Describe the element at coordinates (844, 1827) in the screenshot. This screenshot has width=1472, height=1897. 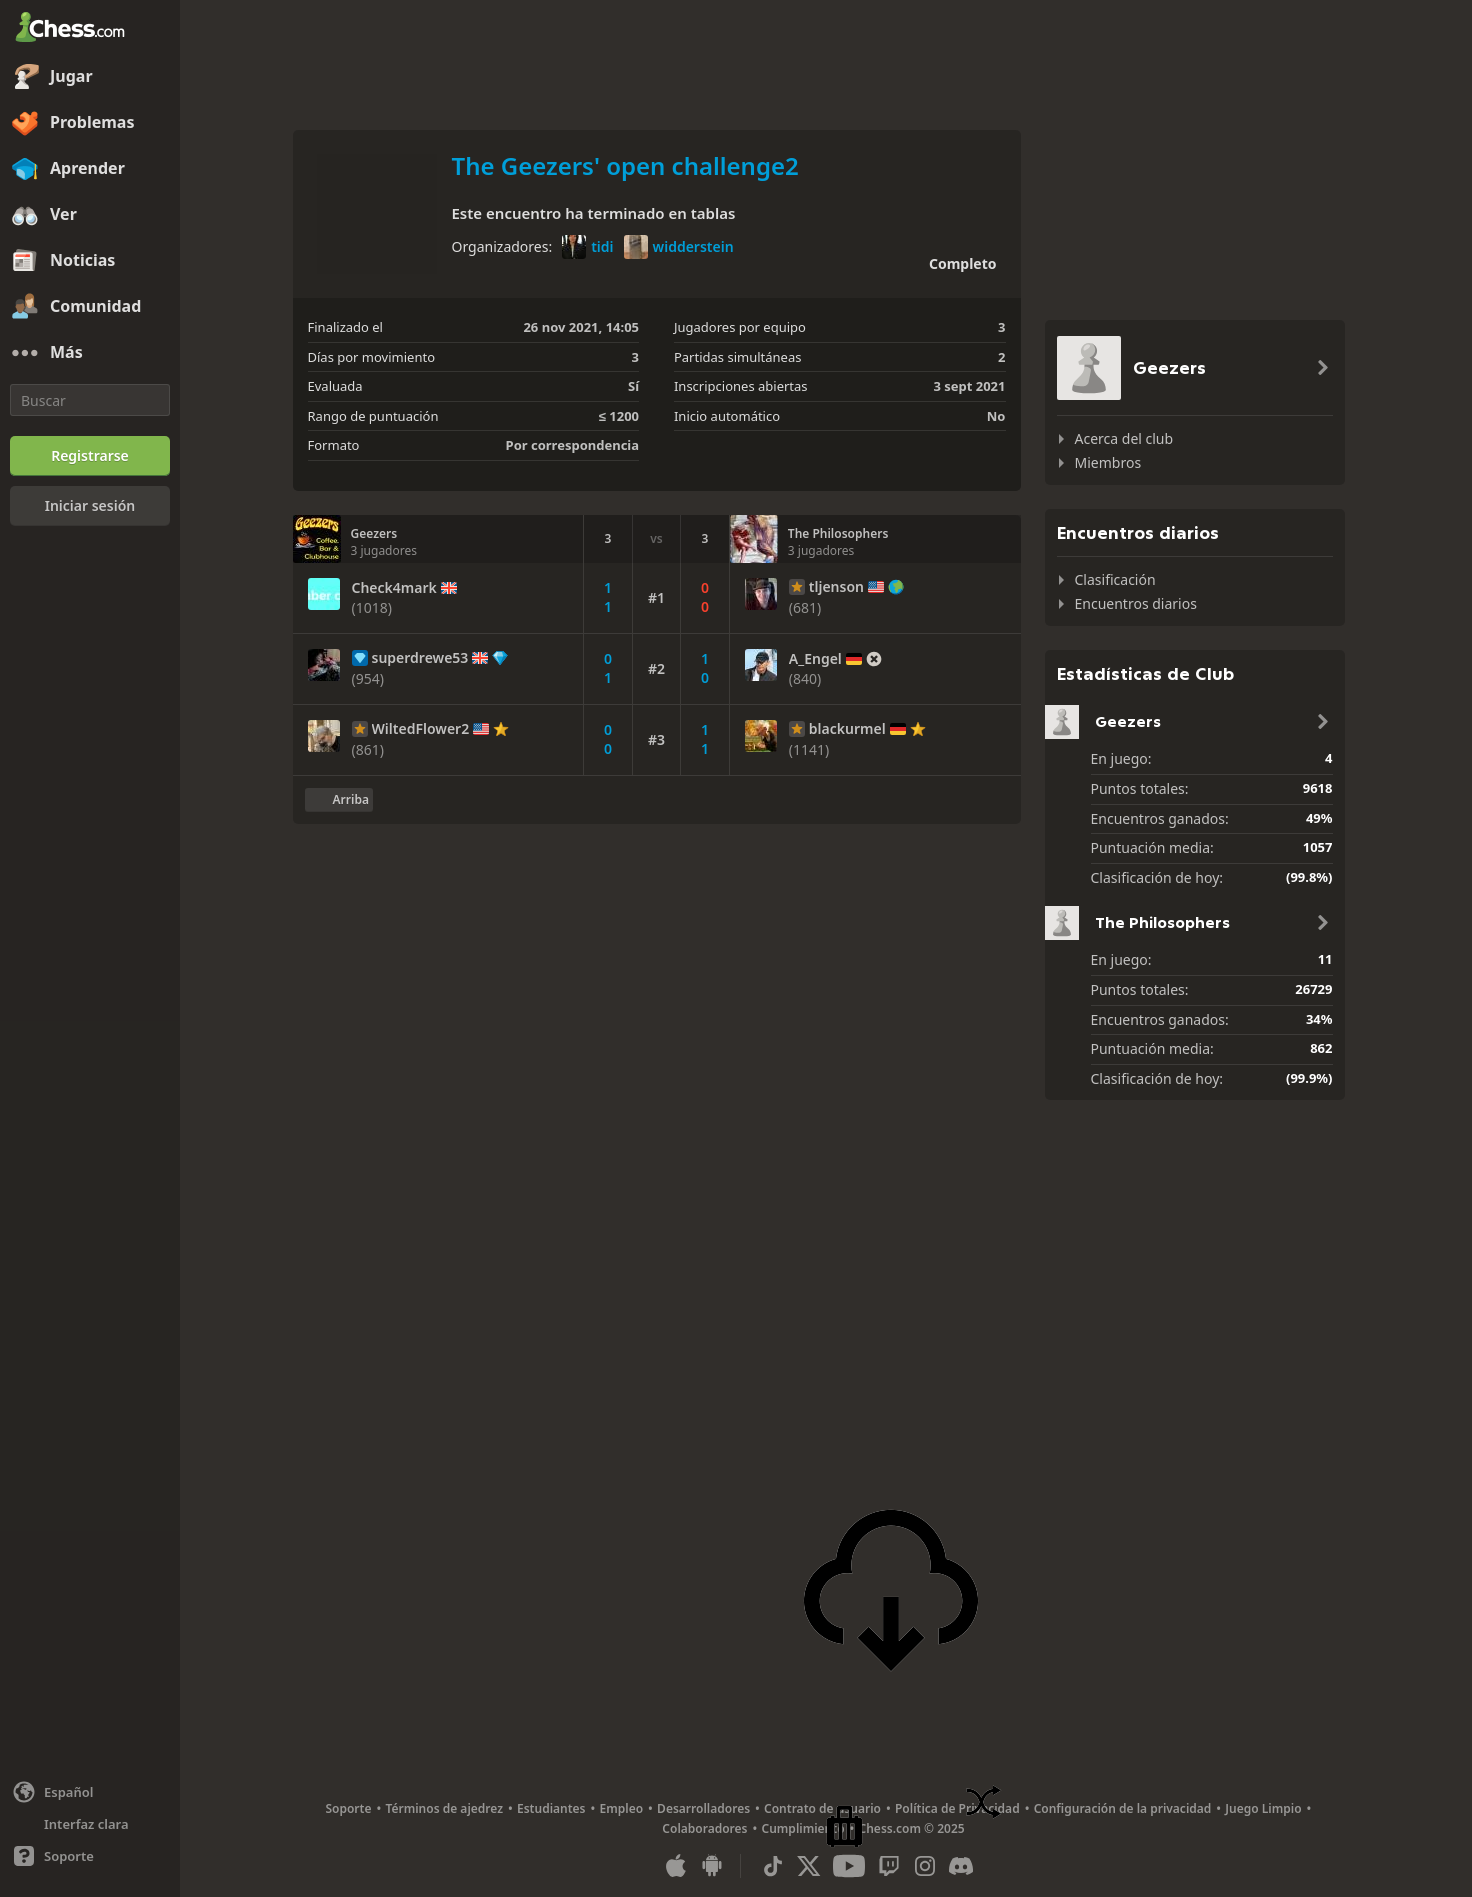
I see `access travel or trip planning features` at that location.